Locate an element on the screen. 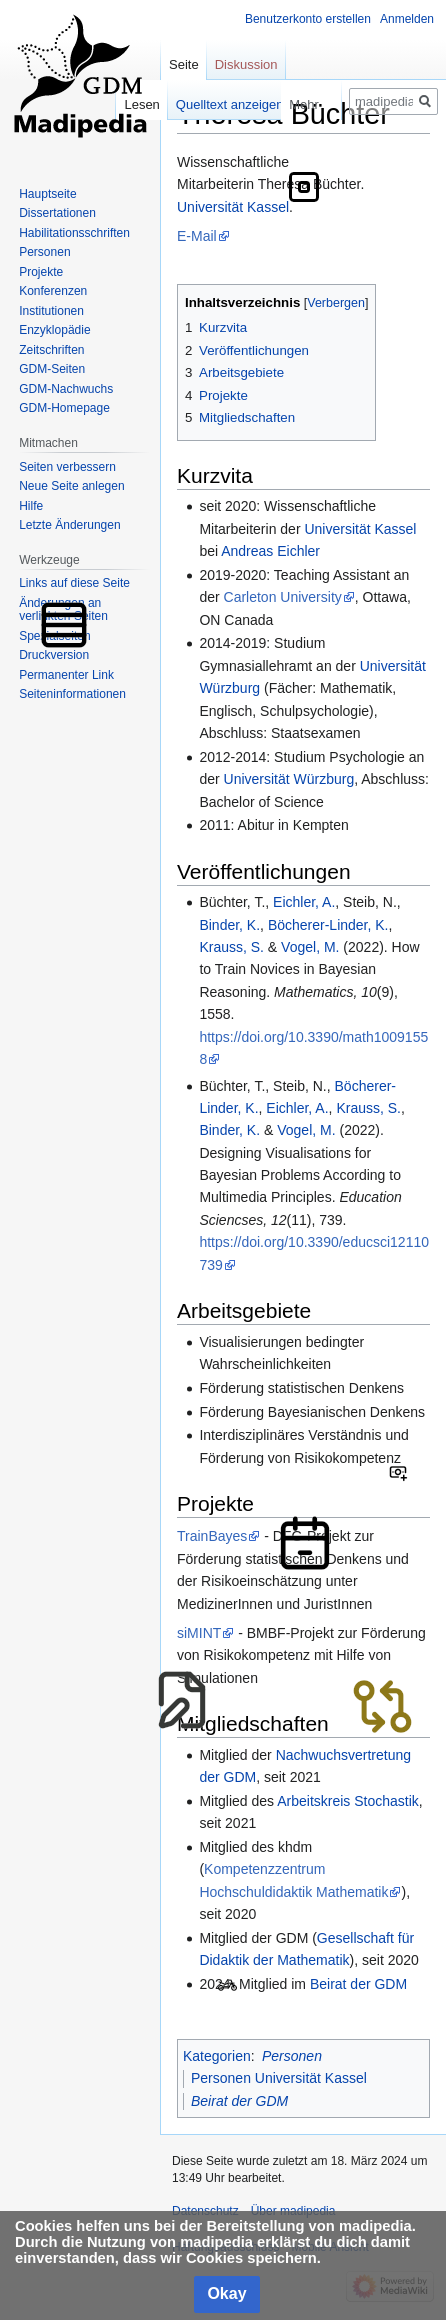 Image resolution: width=446 pixels, height=2320 pixels. switch to list view is located at coordinates (64, 625).